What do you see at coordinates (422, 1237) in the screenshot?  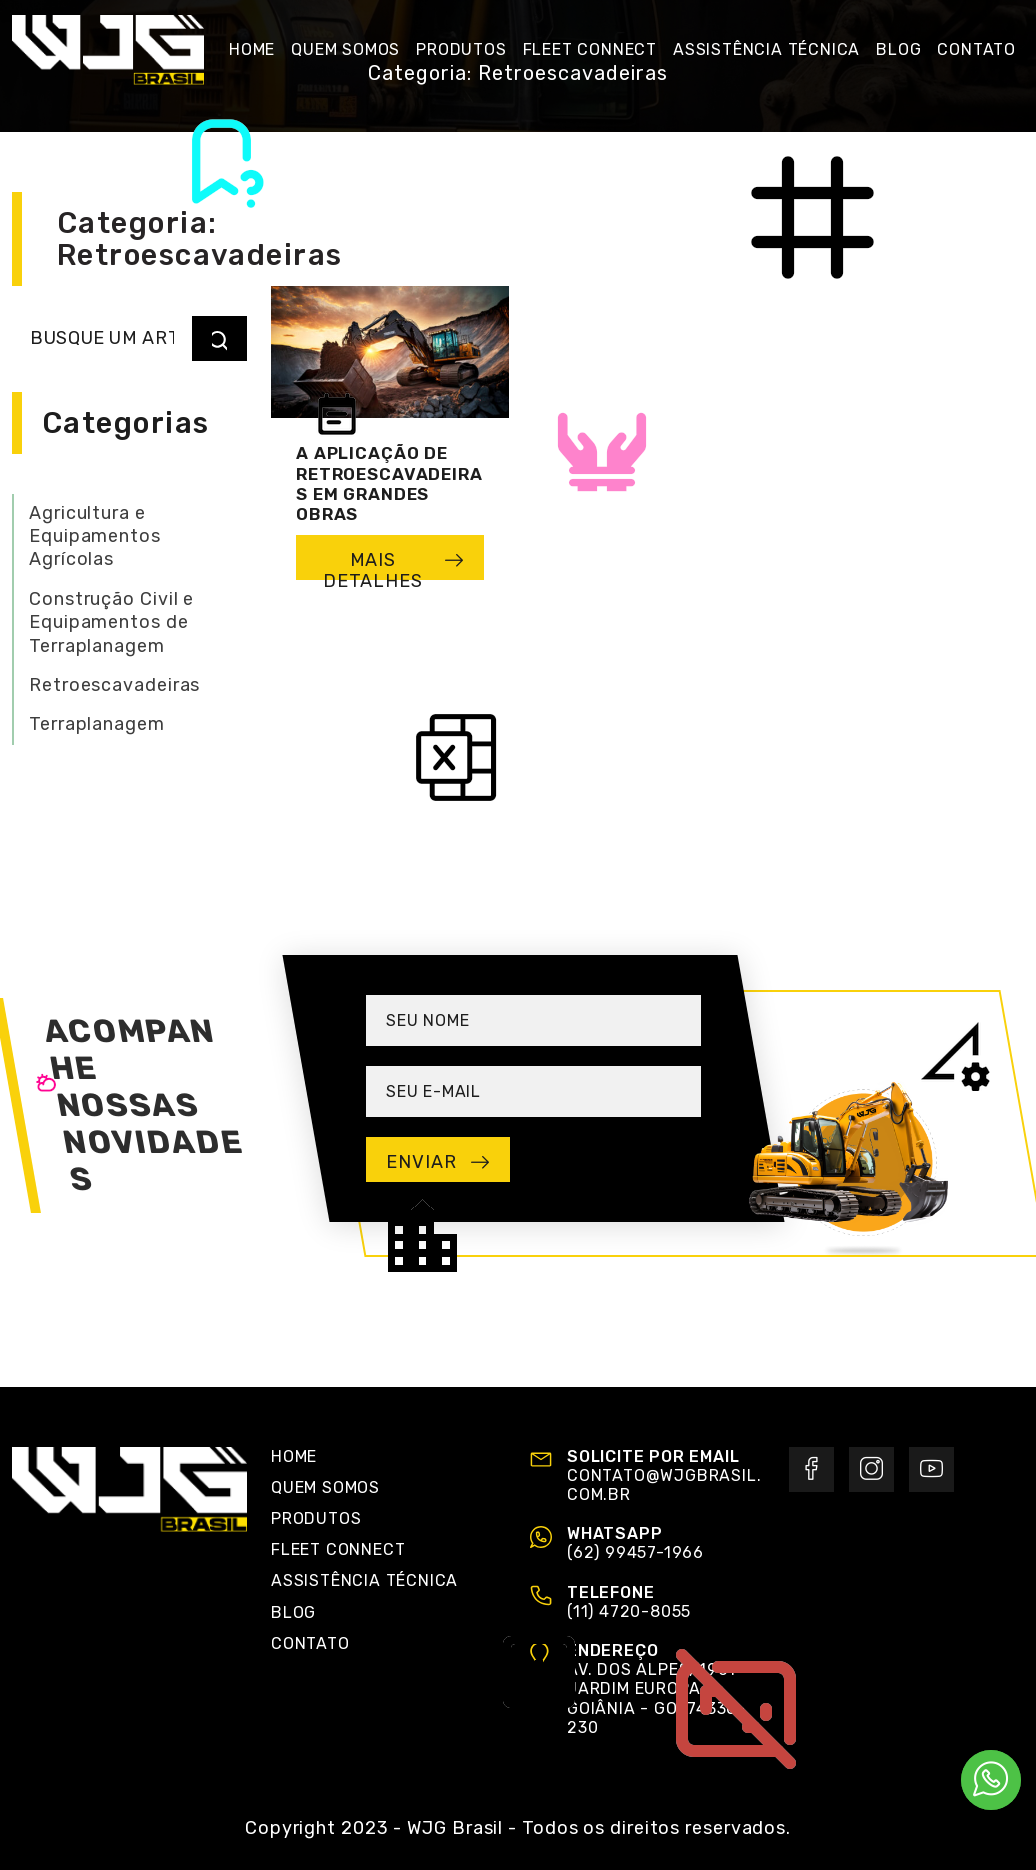 I see `view city or urban location` at bounding box center [422, 1237].